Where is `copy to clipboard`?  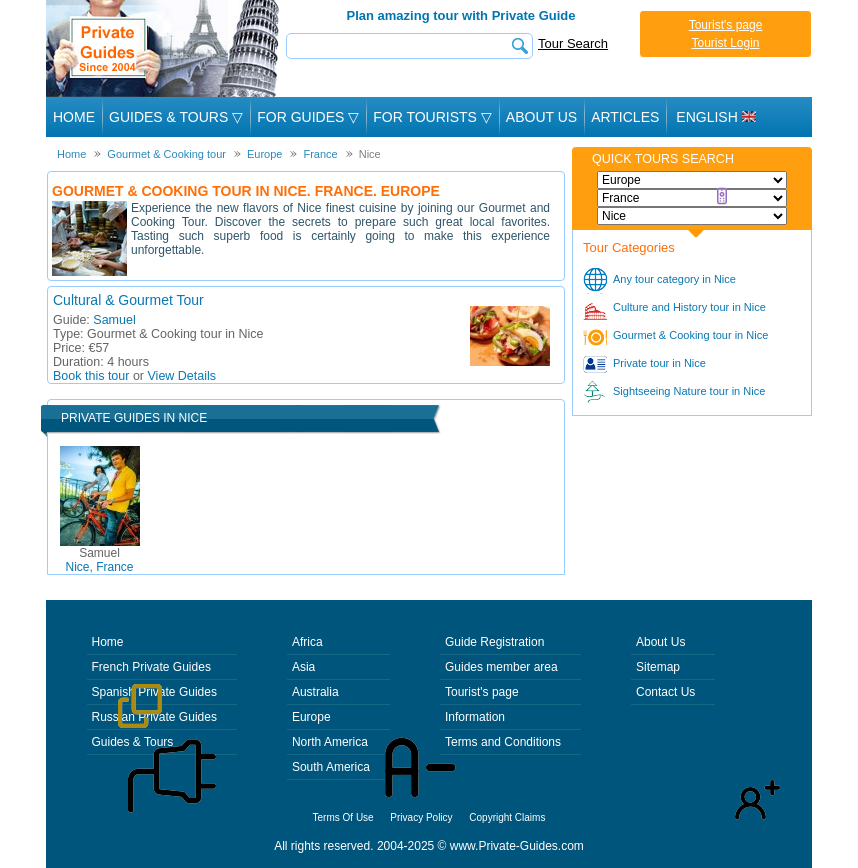
copy to clipboard is located at coordinates (140, 706).